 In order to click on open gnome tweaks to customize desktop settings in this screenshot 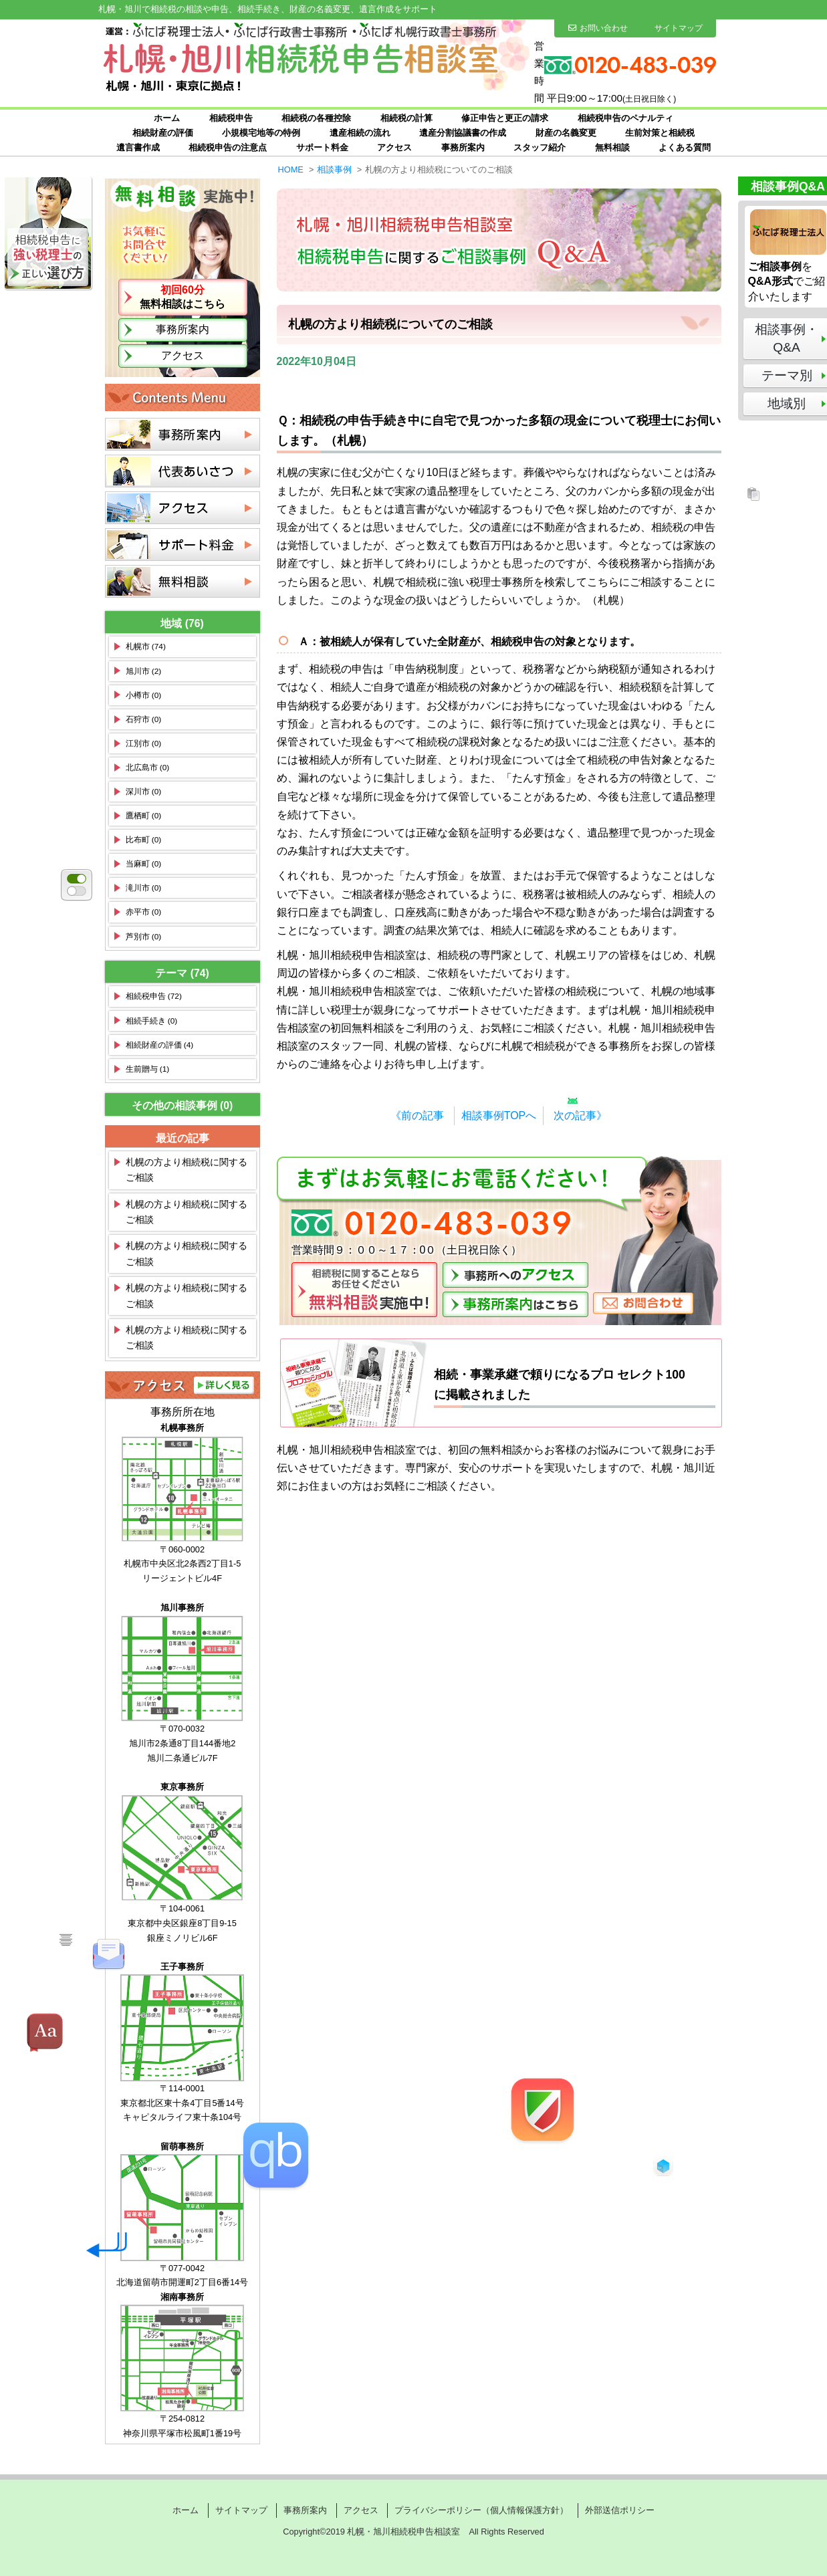, I will do `click(76, 885)`.